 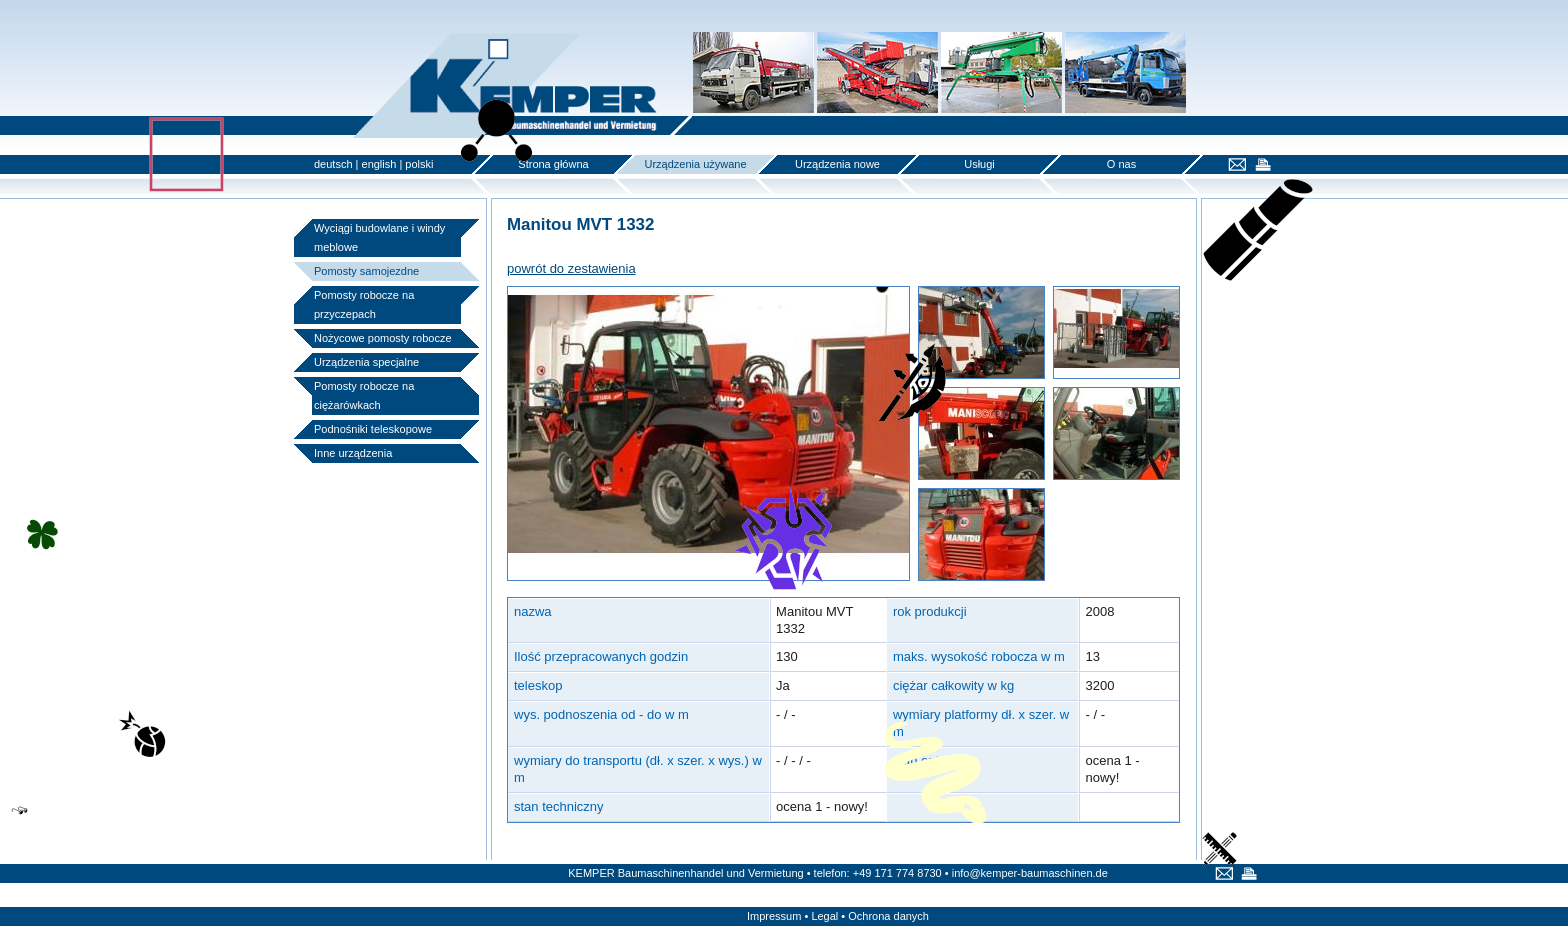 I want to click on access makeup or beauty tools, so click(x=1258, y=230).